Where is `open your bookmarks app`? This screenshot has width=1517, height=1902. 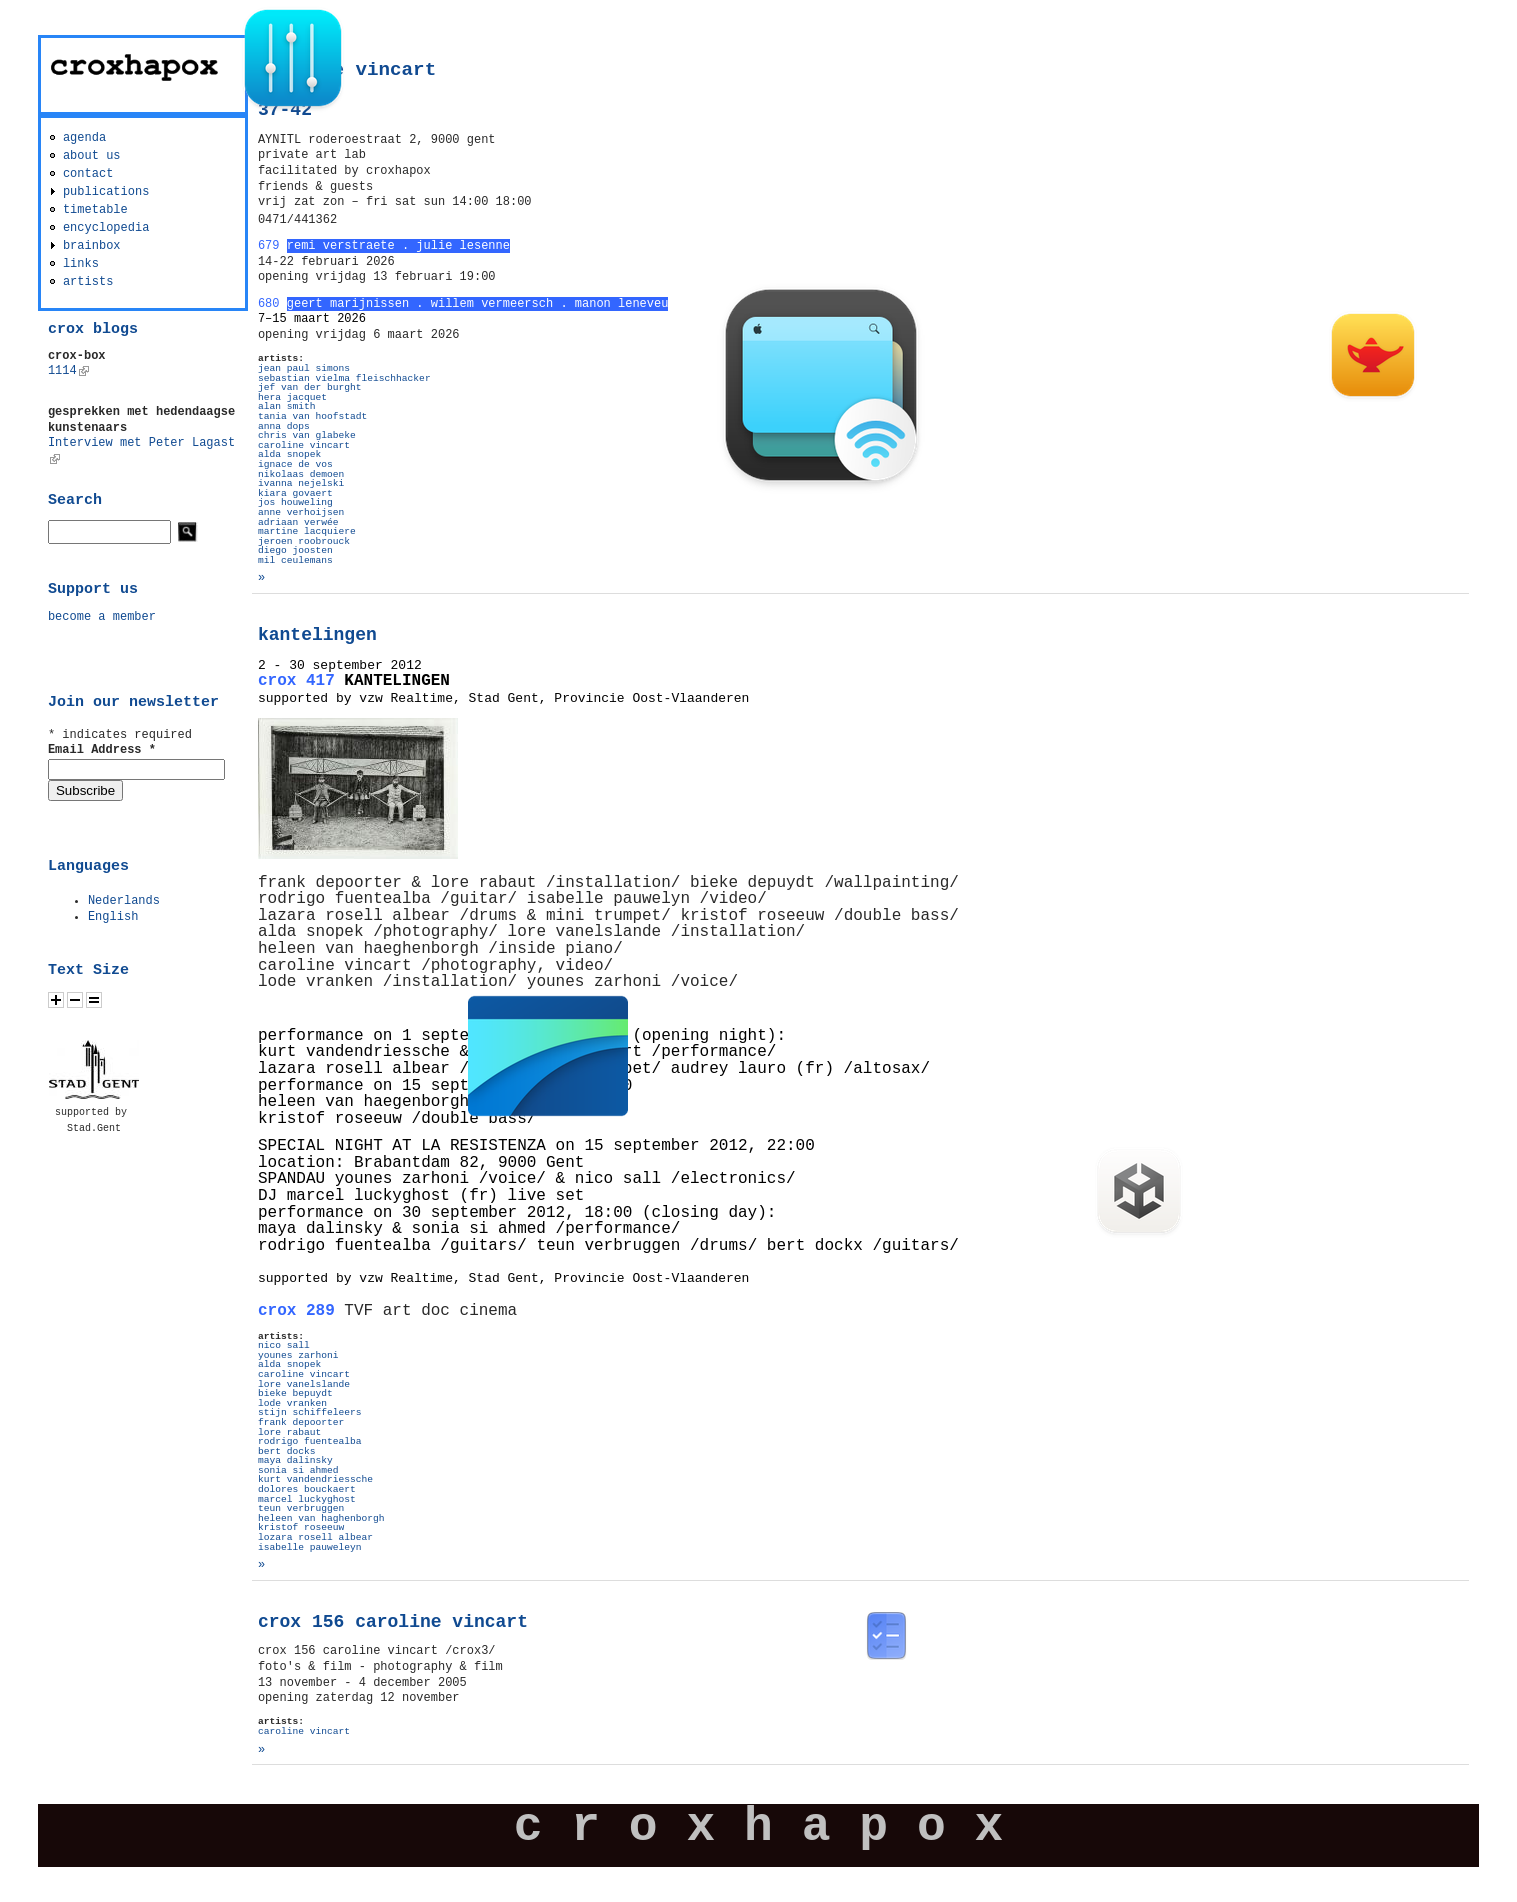
open your bookmarks app is located at coordinates (886, 1635).